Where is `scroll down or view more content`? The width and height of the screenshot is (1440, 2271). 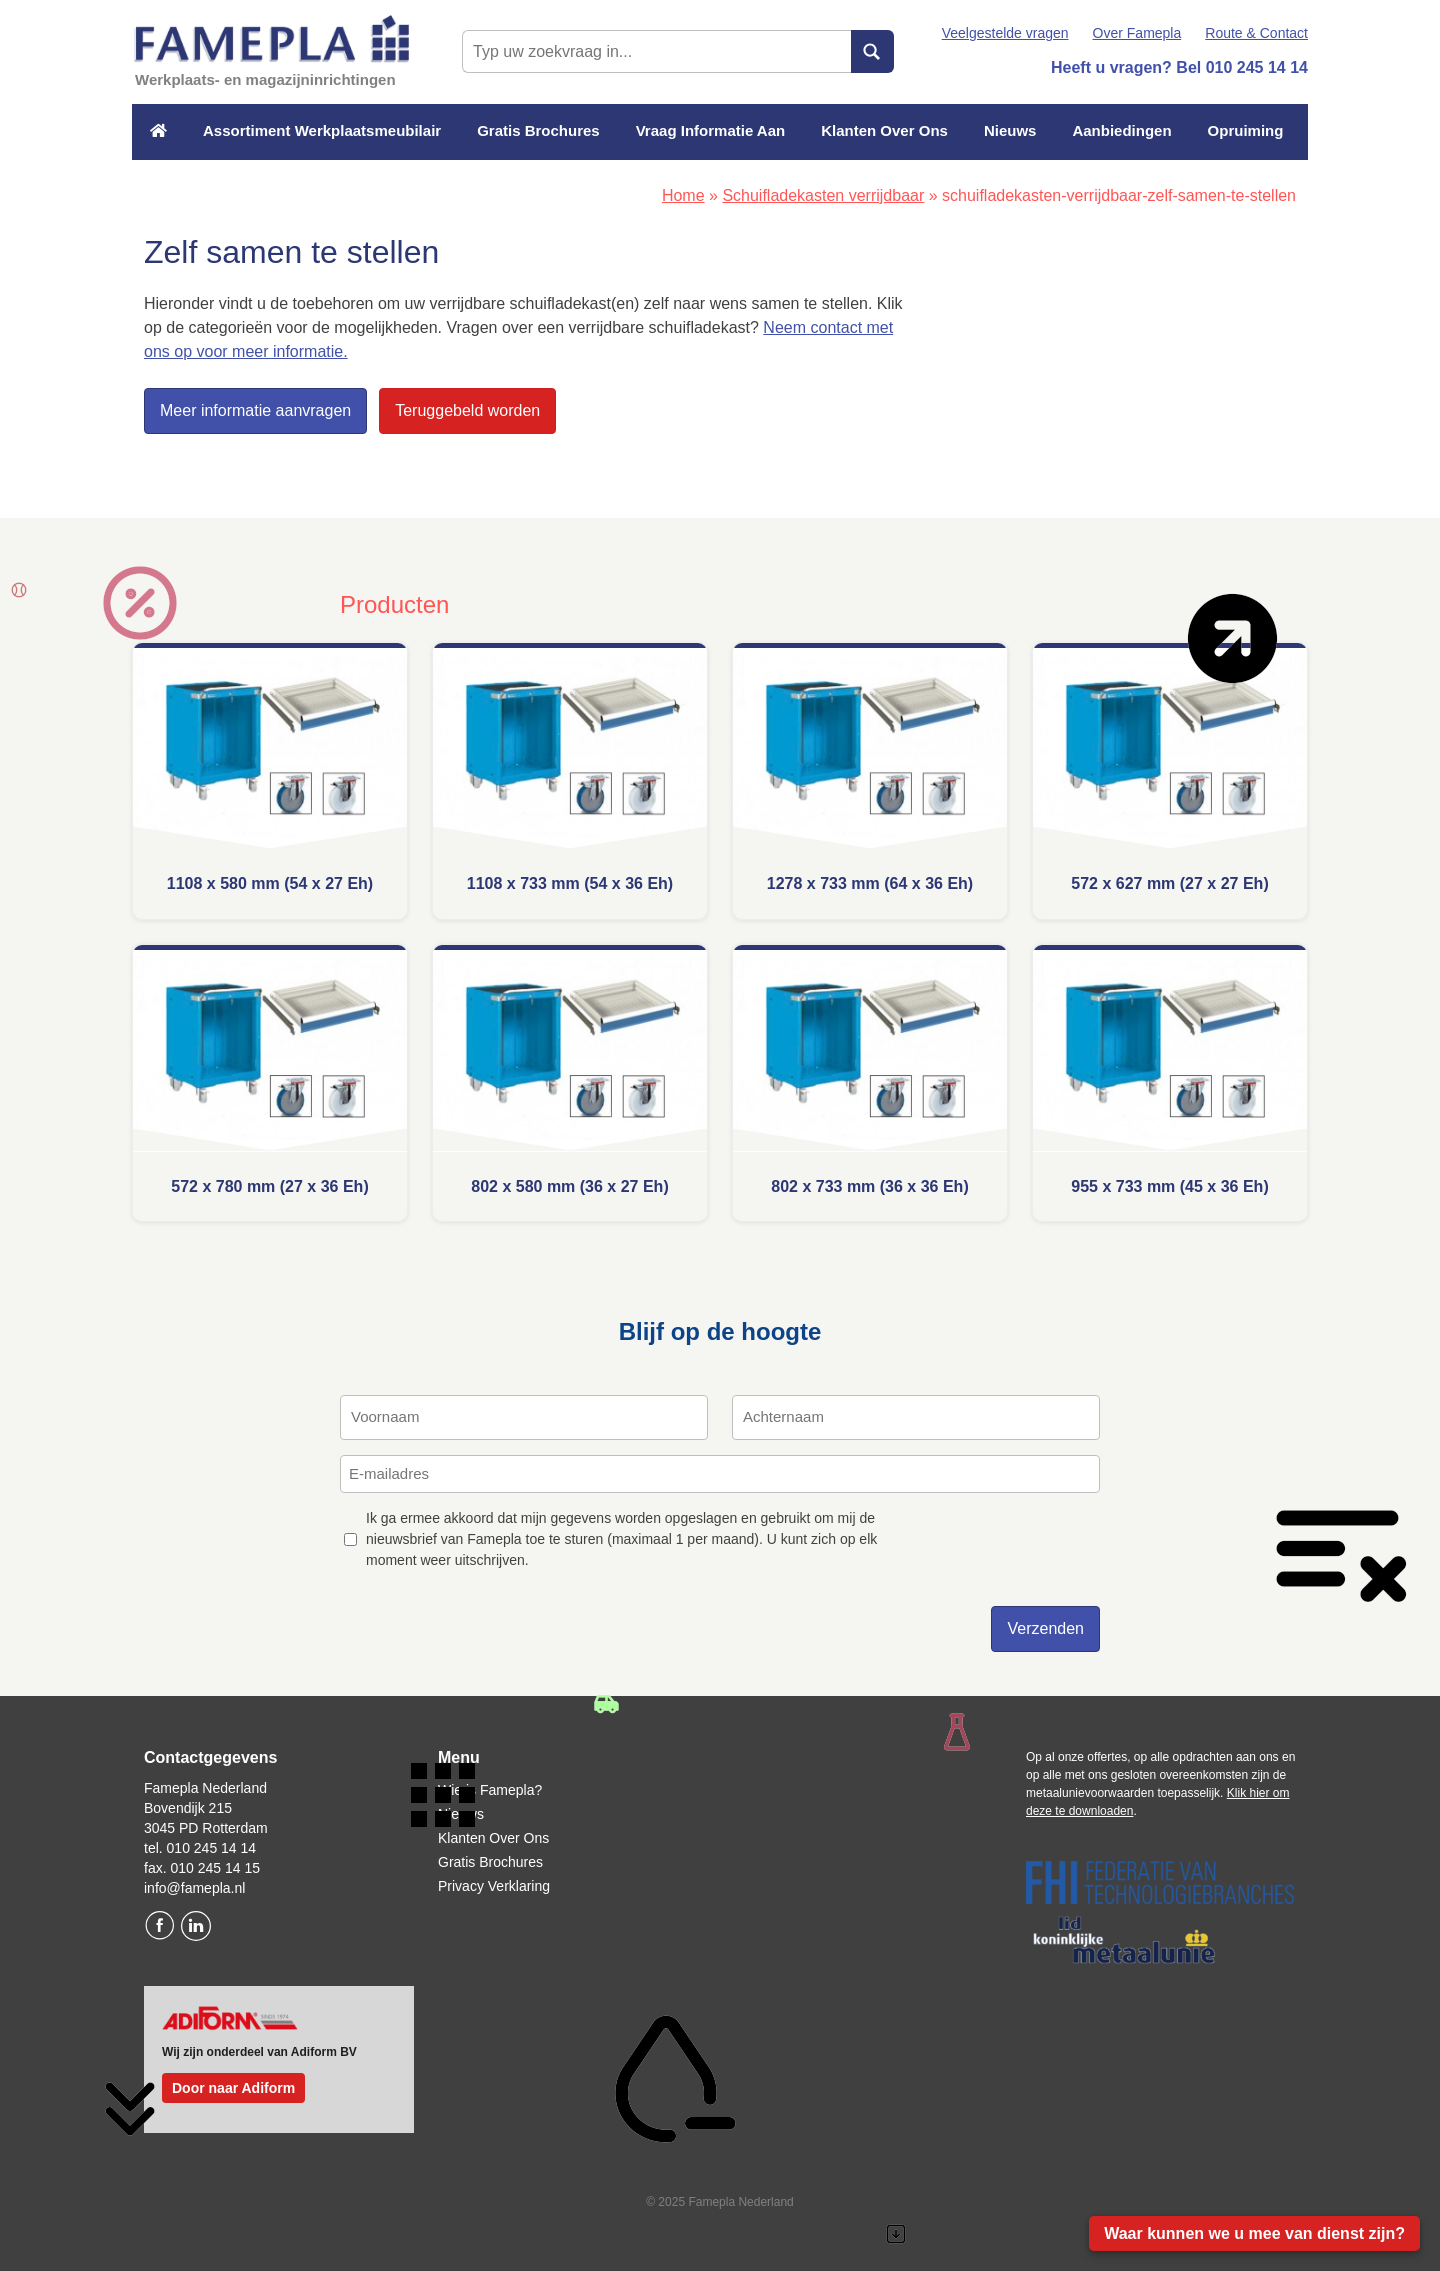 scroll down or view more content is located at coordinates (130, 2107).